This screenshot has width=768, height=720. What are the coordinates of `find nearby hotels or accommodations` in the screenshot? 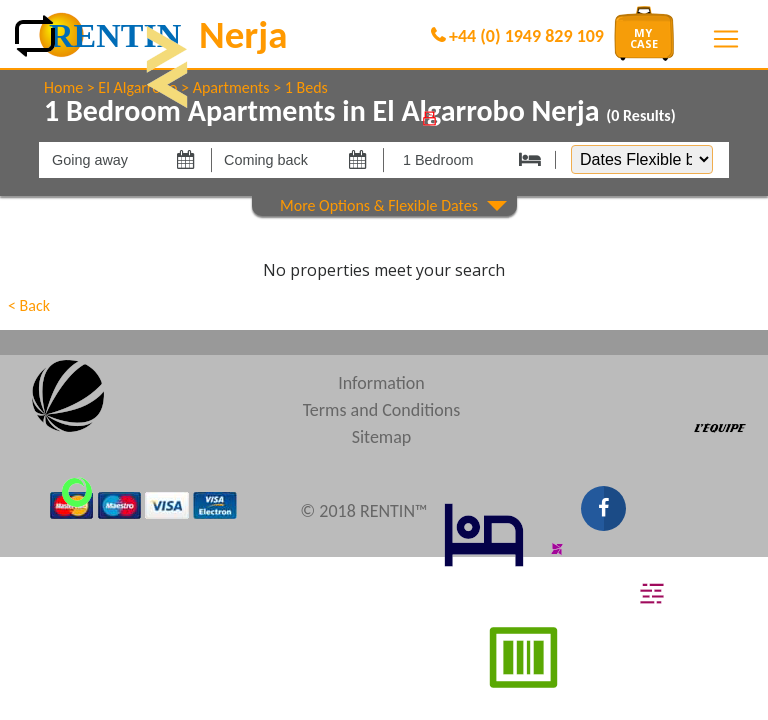 It's located at (484, 535).